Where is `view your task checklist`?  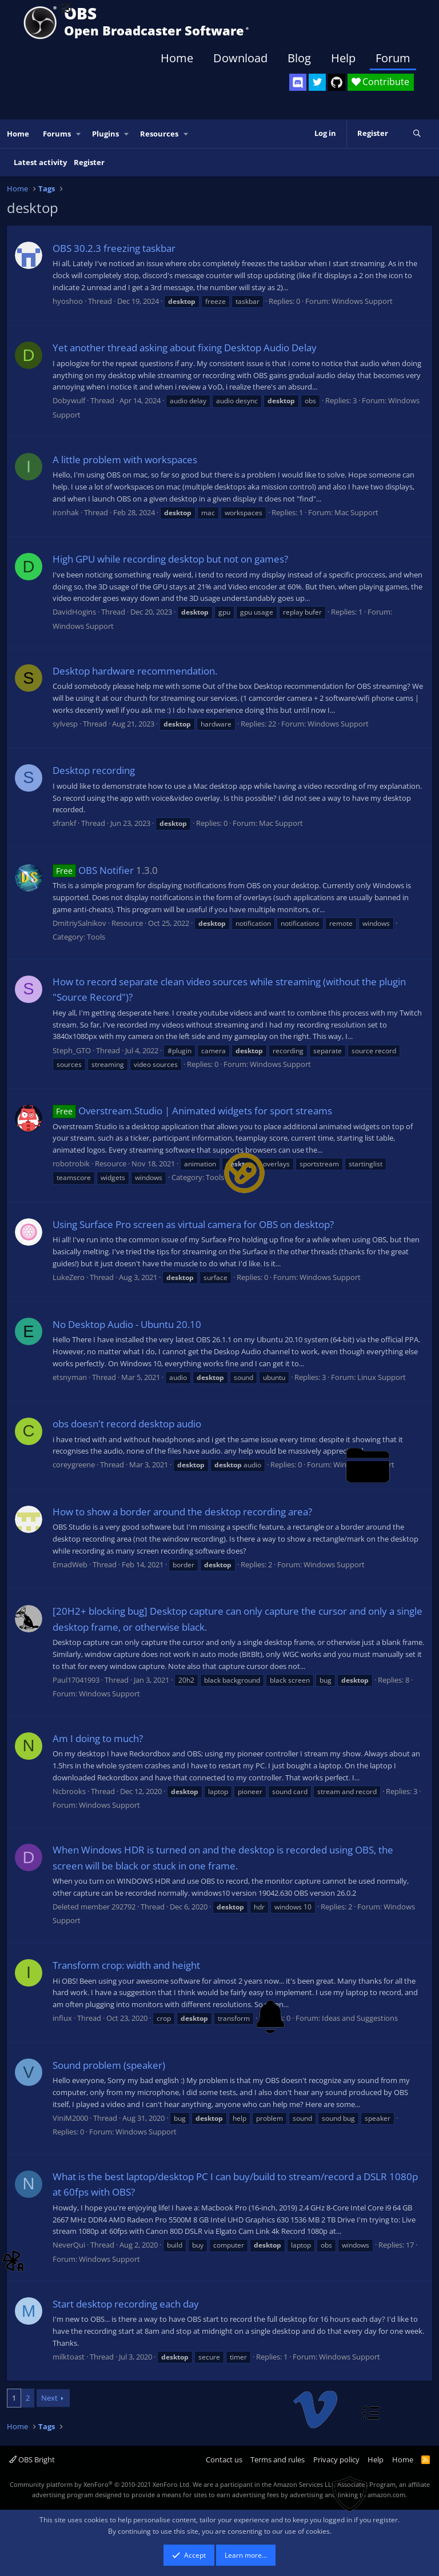 view your task checklist is located at coordinates (370, 2413).